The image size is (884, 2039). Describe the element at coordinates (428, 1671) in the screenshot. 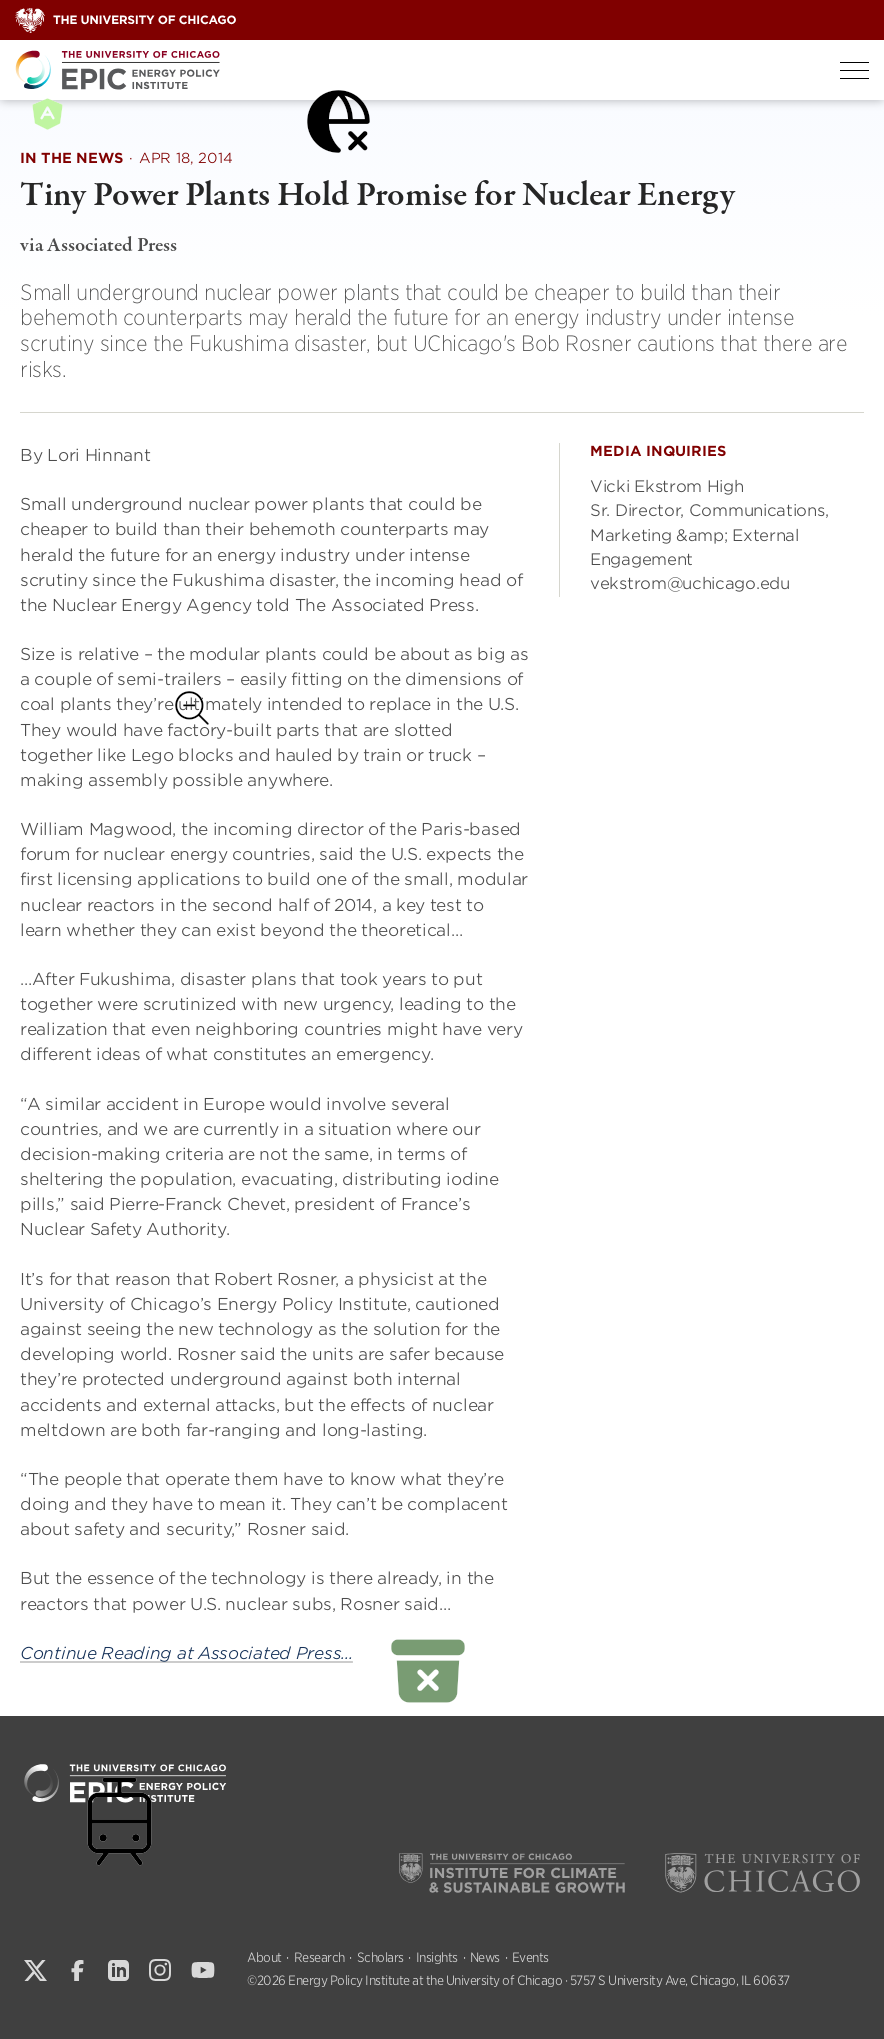

I see `remove item from archive` at that location.